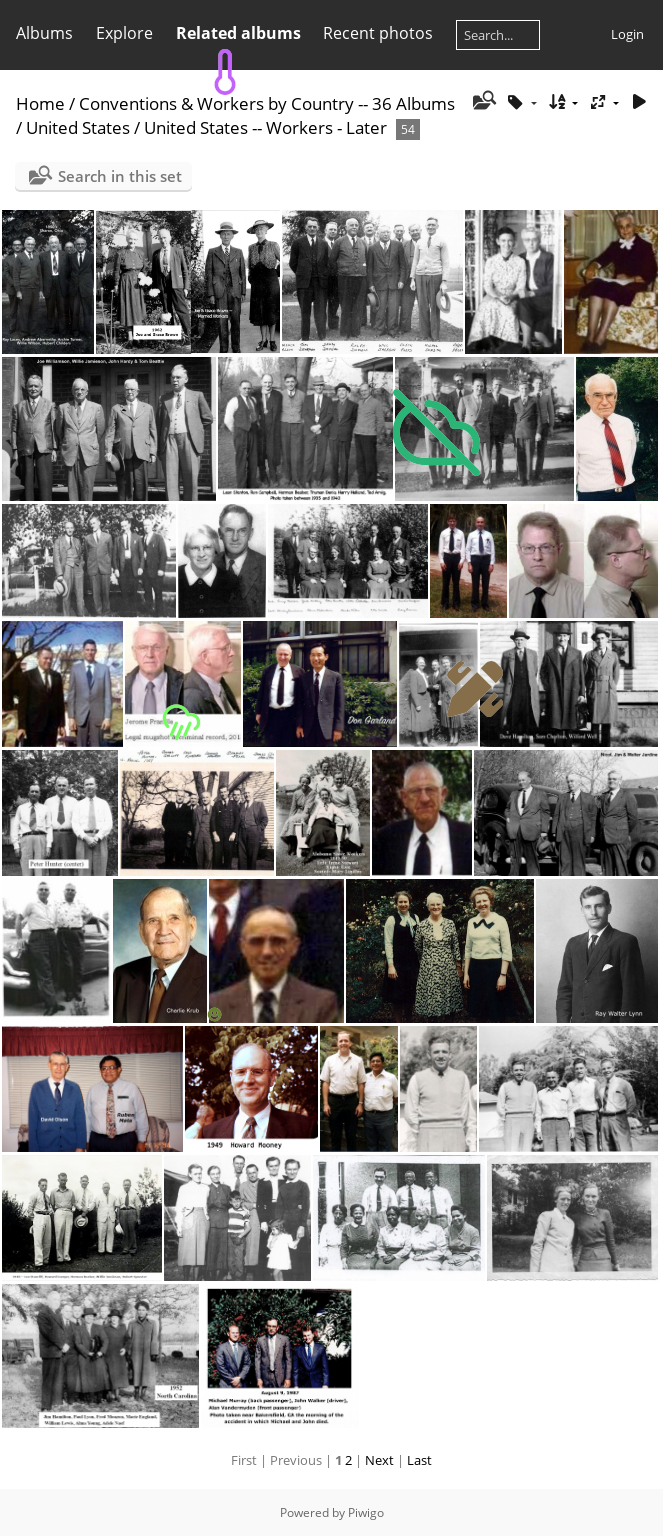 The width and height of the screenshot is (663, 1536). Describe the element at coordinates (181, 721) in the screenshot. I see `indicates rainy and windy weather conditions` at that location.